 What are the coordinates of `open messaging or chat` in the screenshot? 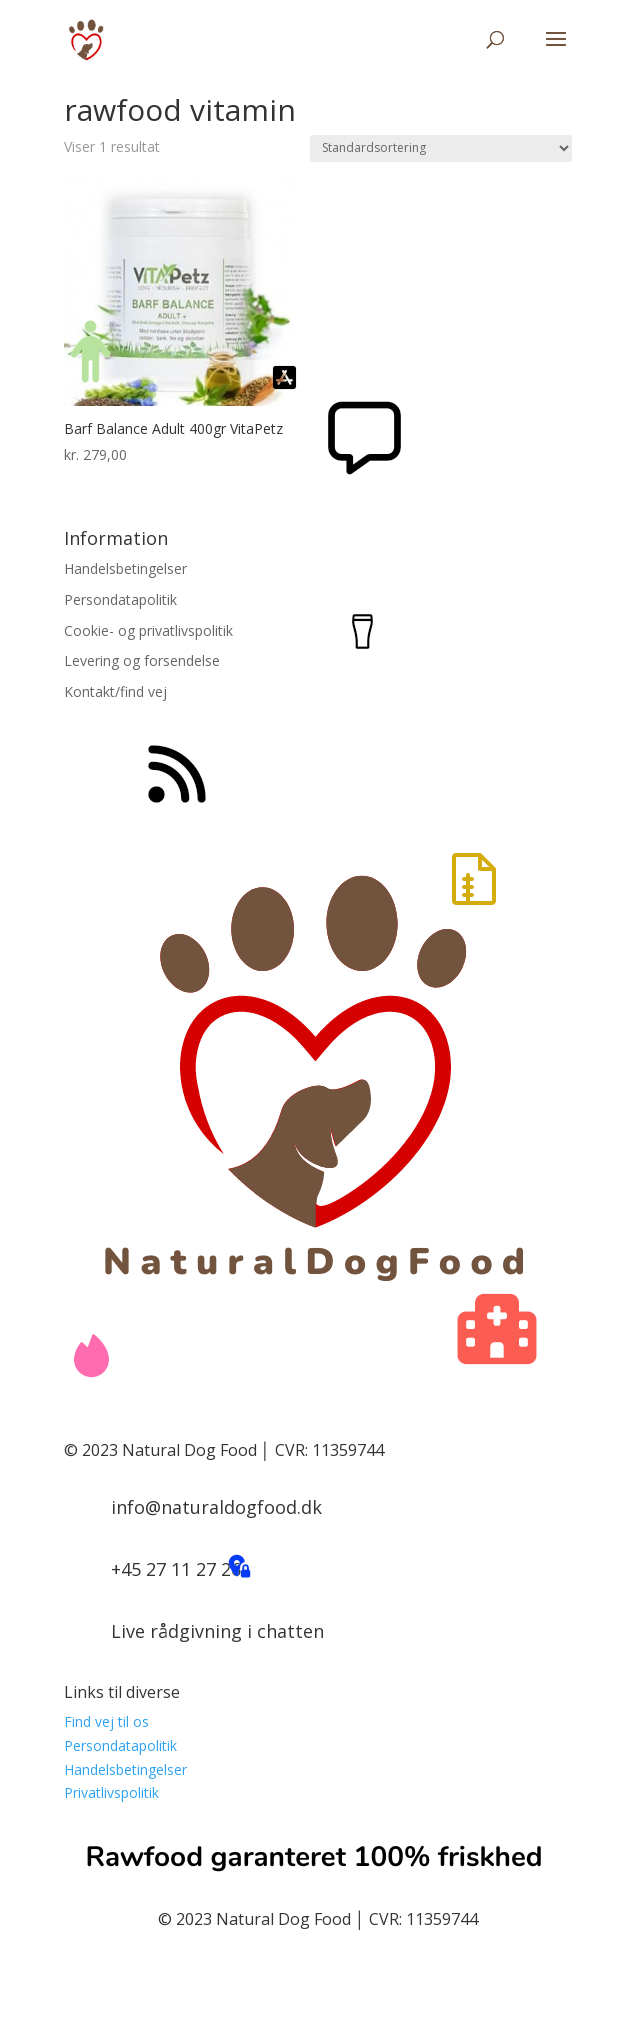 It's located at (364, 433).